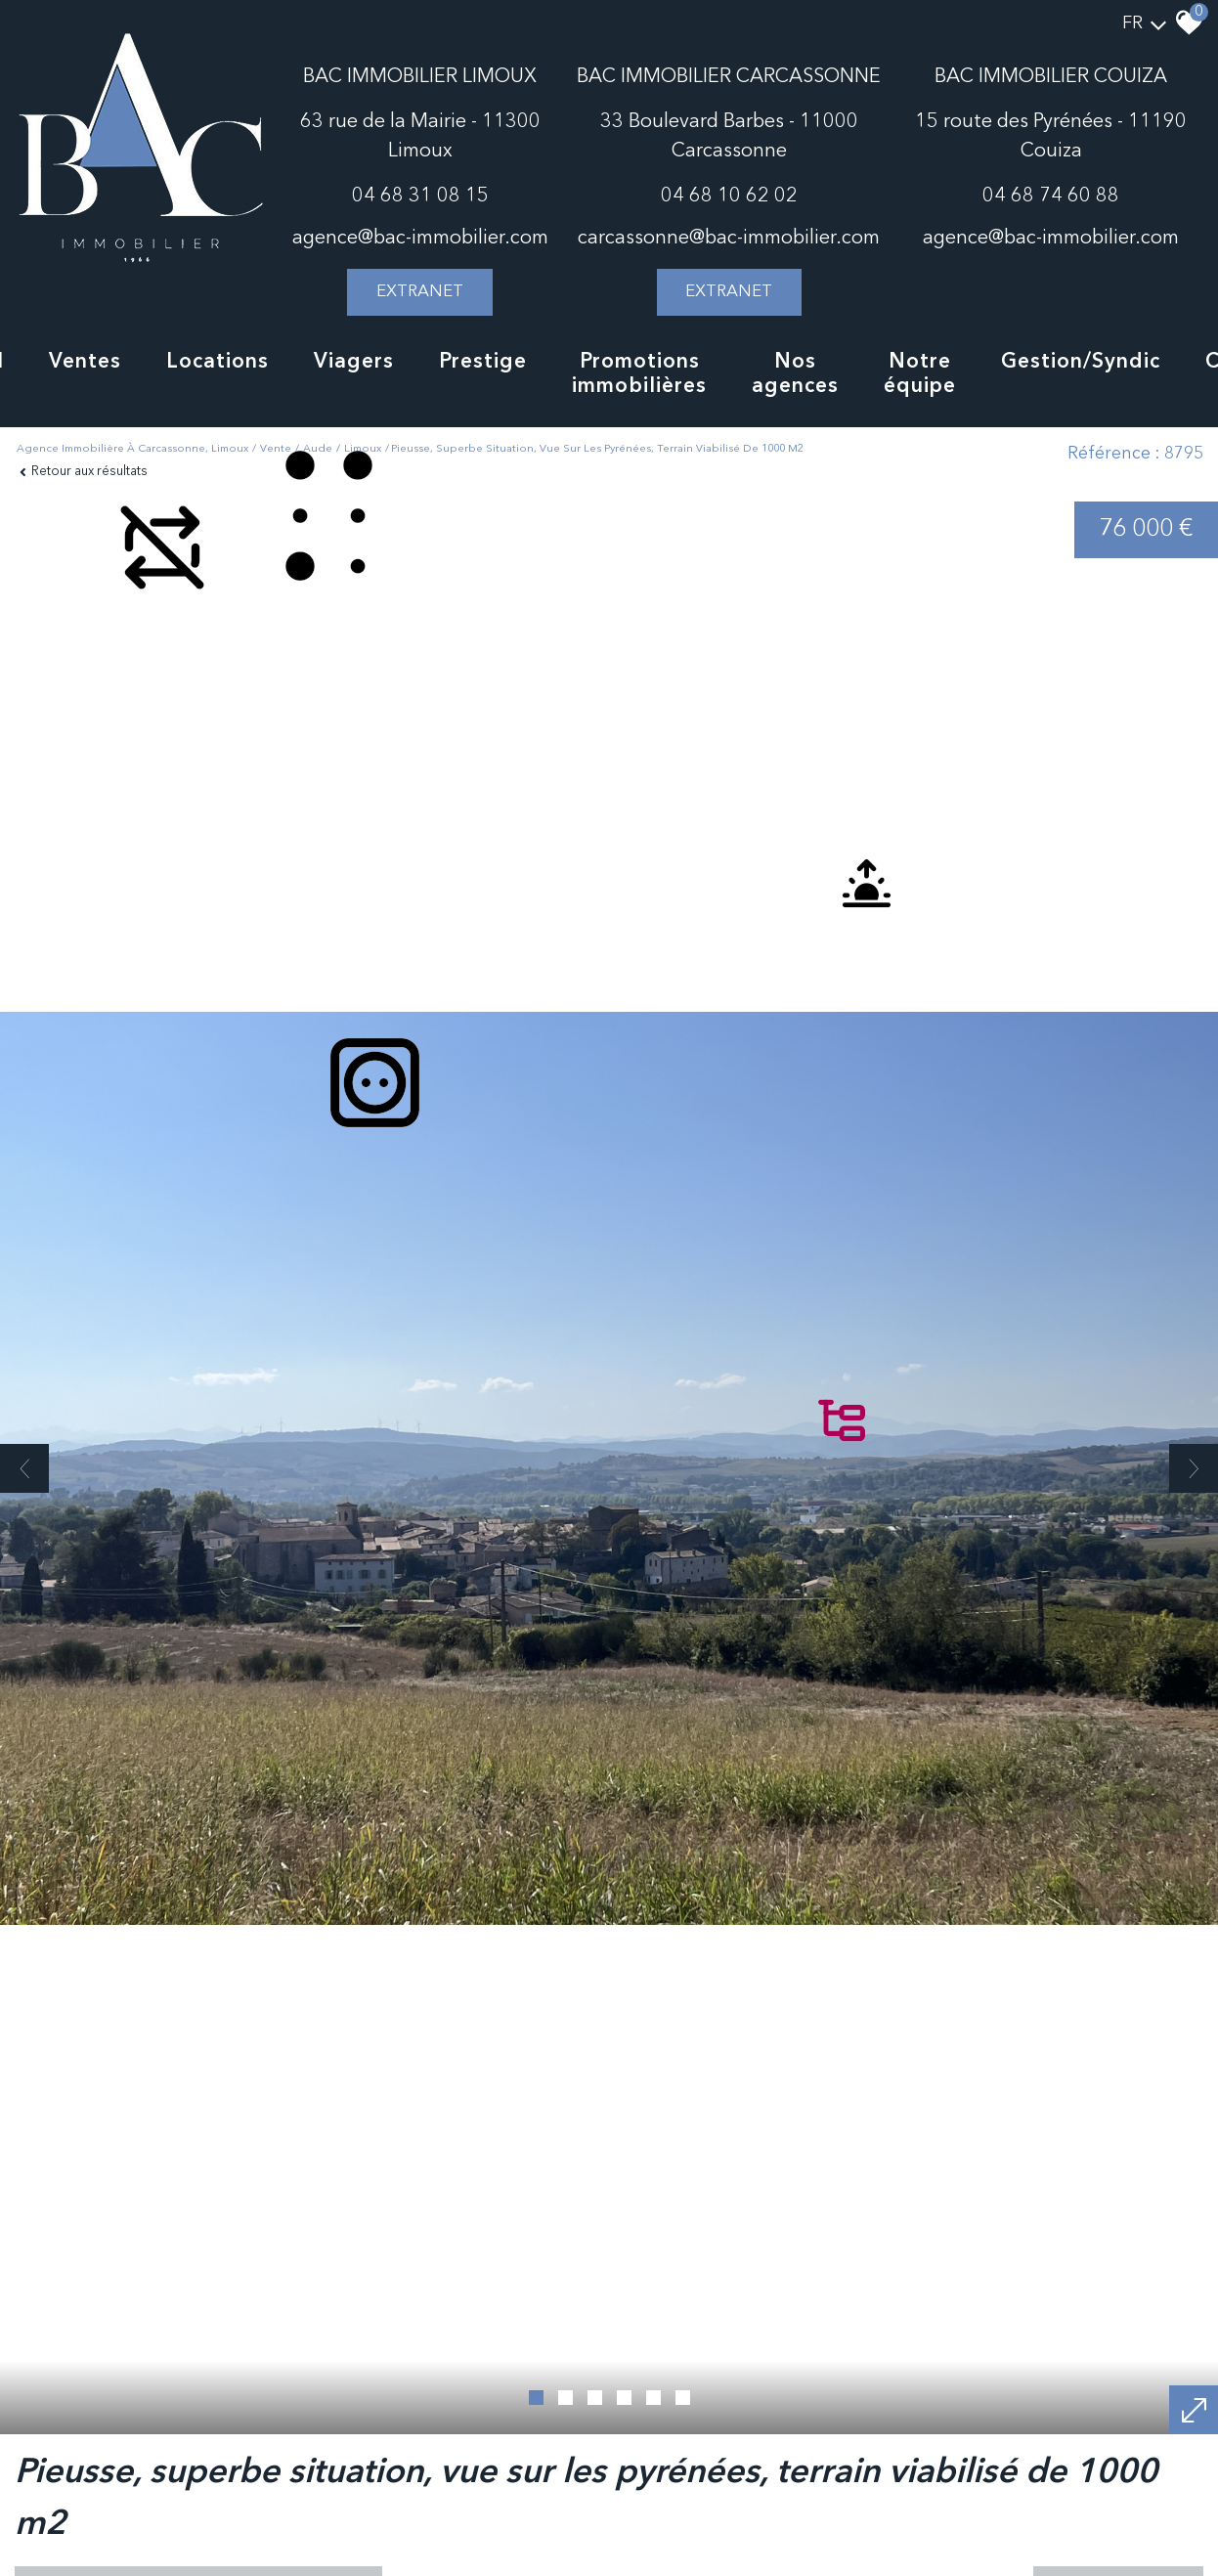  Describe the element at coordinates (162, 547) in the screenshot. I see `repeat mode is disabled` at that location.